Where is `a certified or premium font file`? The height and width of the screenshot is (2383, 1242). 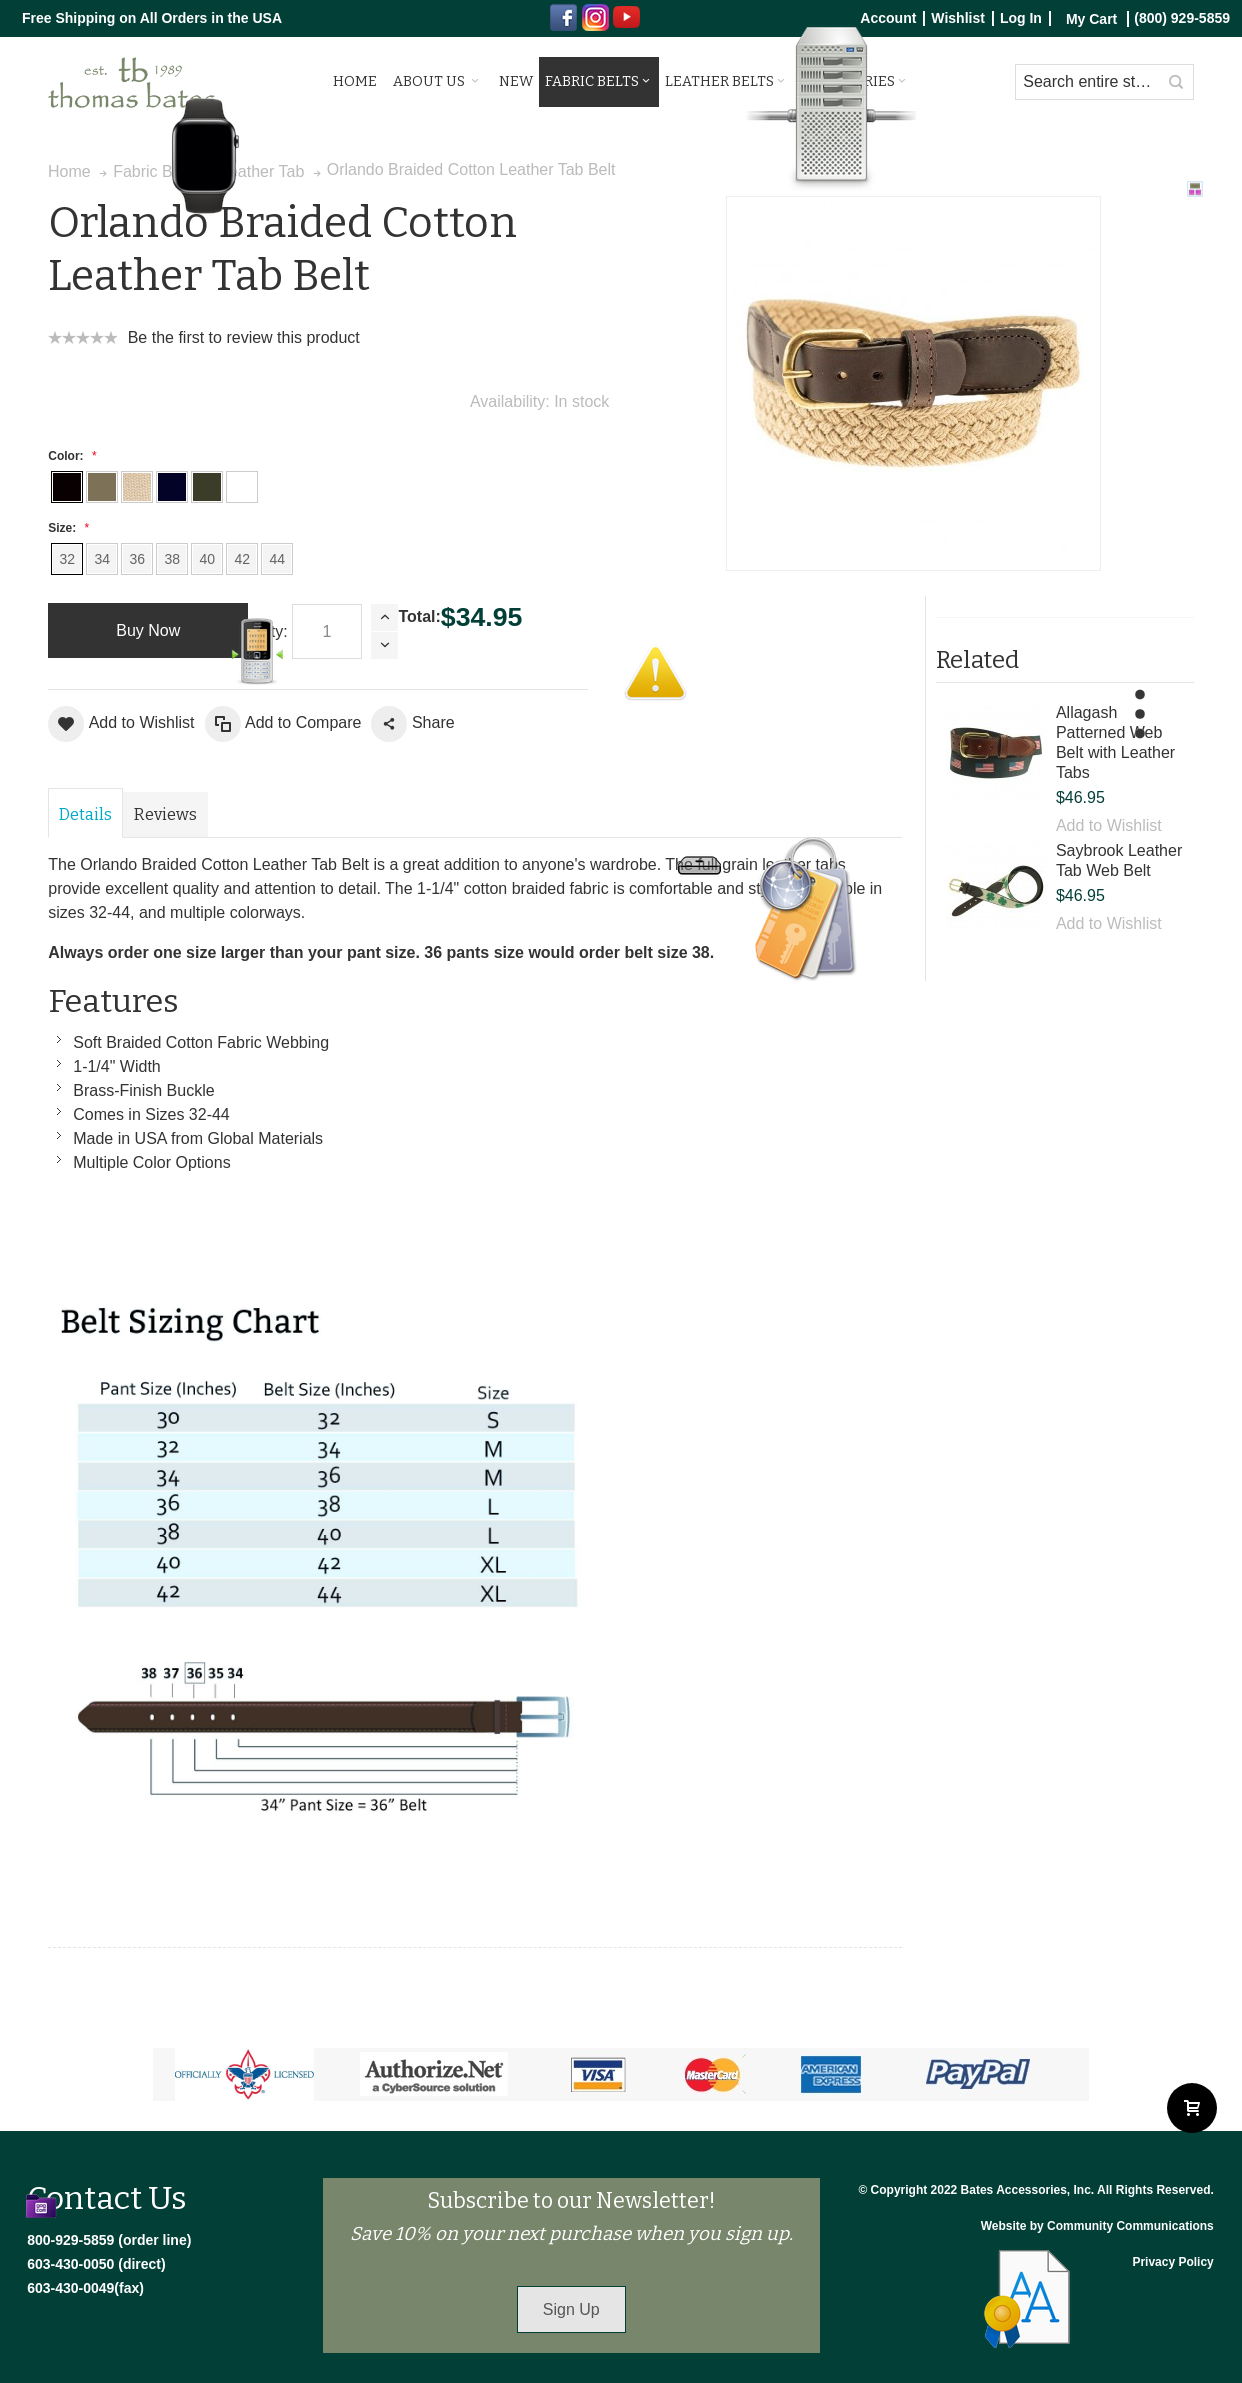
a certified or premium font file is located at coordinates (1034, 2297).